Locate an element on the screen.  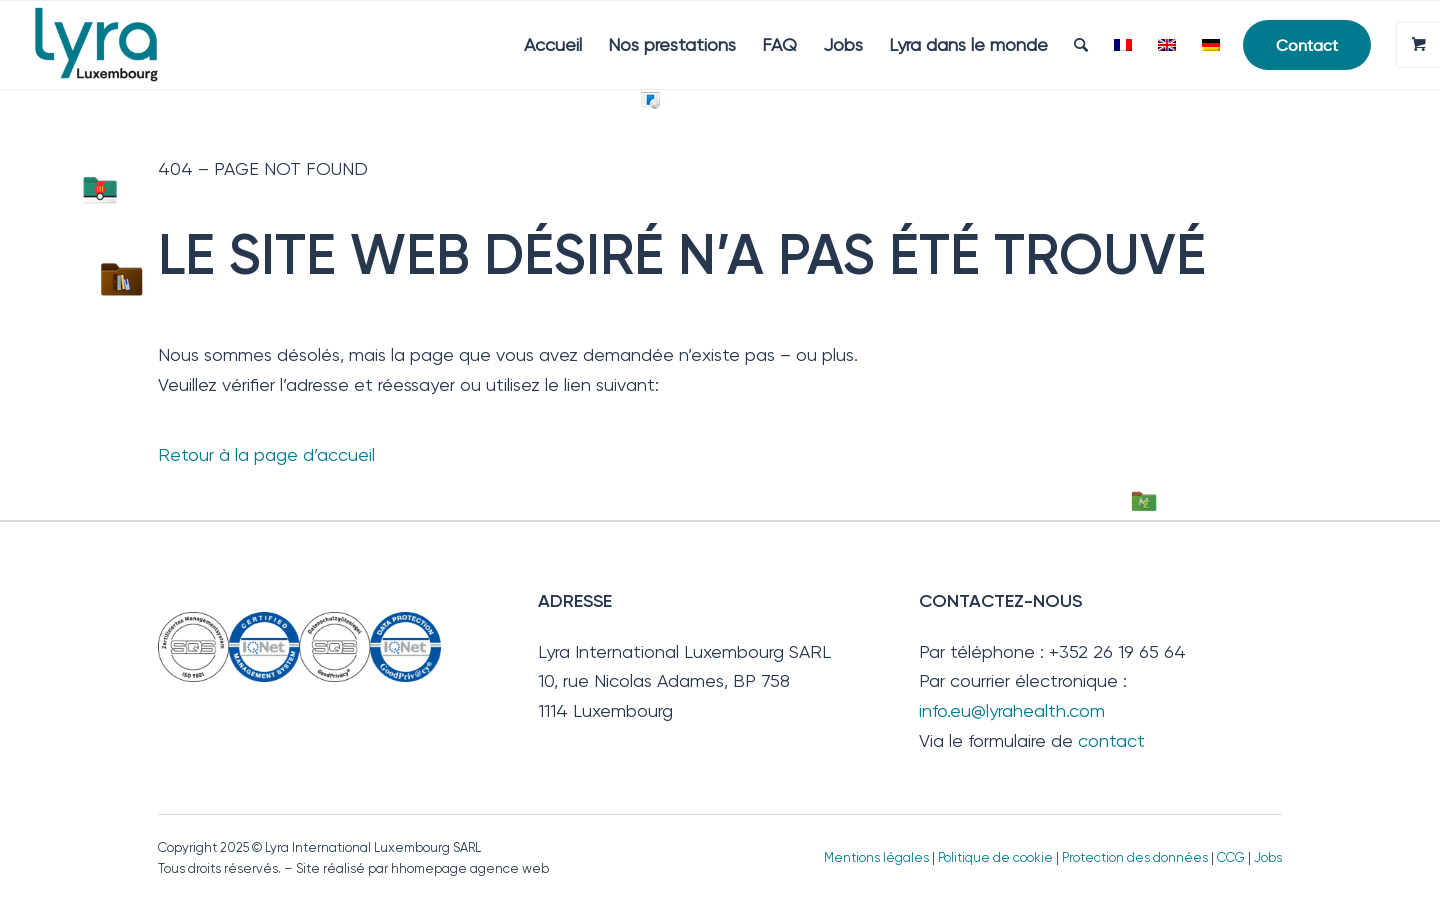
open program installation disc is located at coordinates (650, 99).